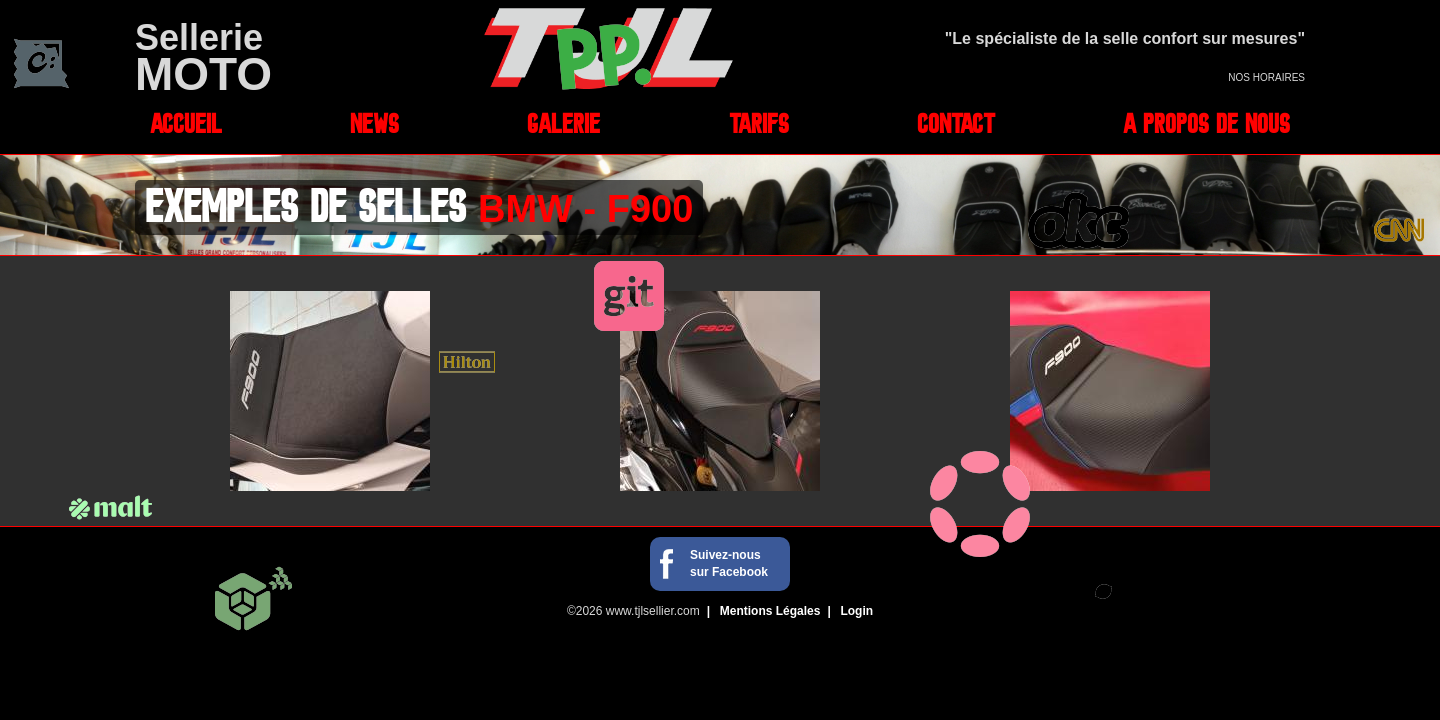 This screenshot has height=720, width=1440. What do you see at coordinates (41, 63) in the screenshot?
I see `chocolatey package manager logo` at bounding box center [41, 63].